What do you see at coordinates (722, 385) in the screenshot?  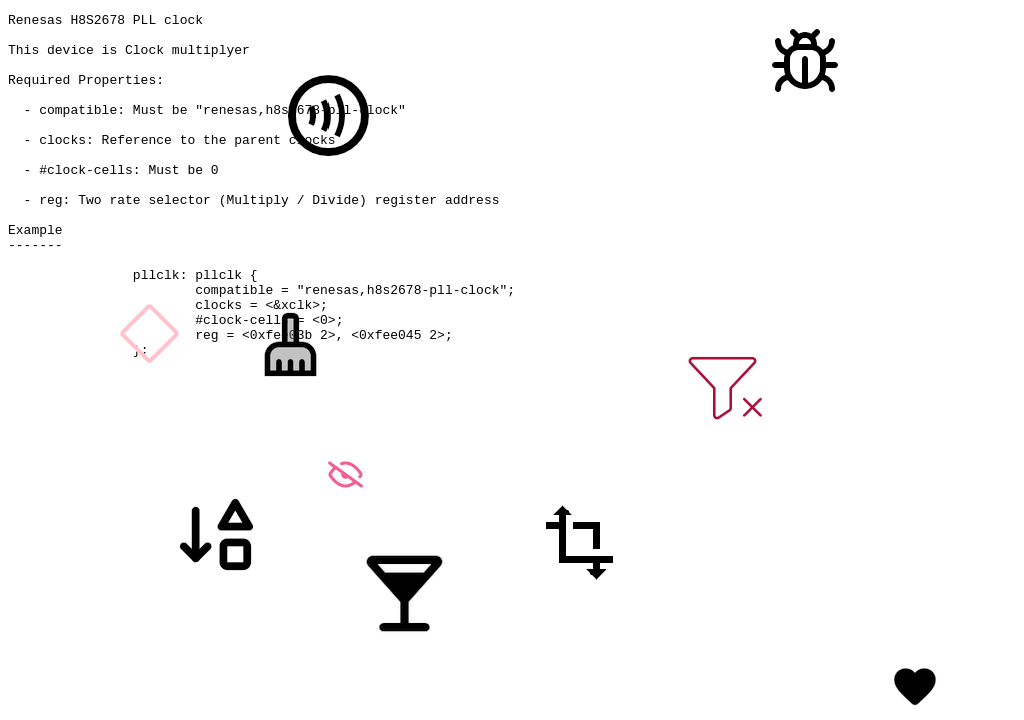 I see `clear all filters` at bounding box center [722, 385].